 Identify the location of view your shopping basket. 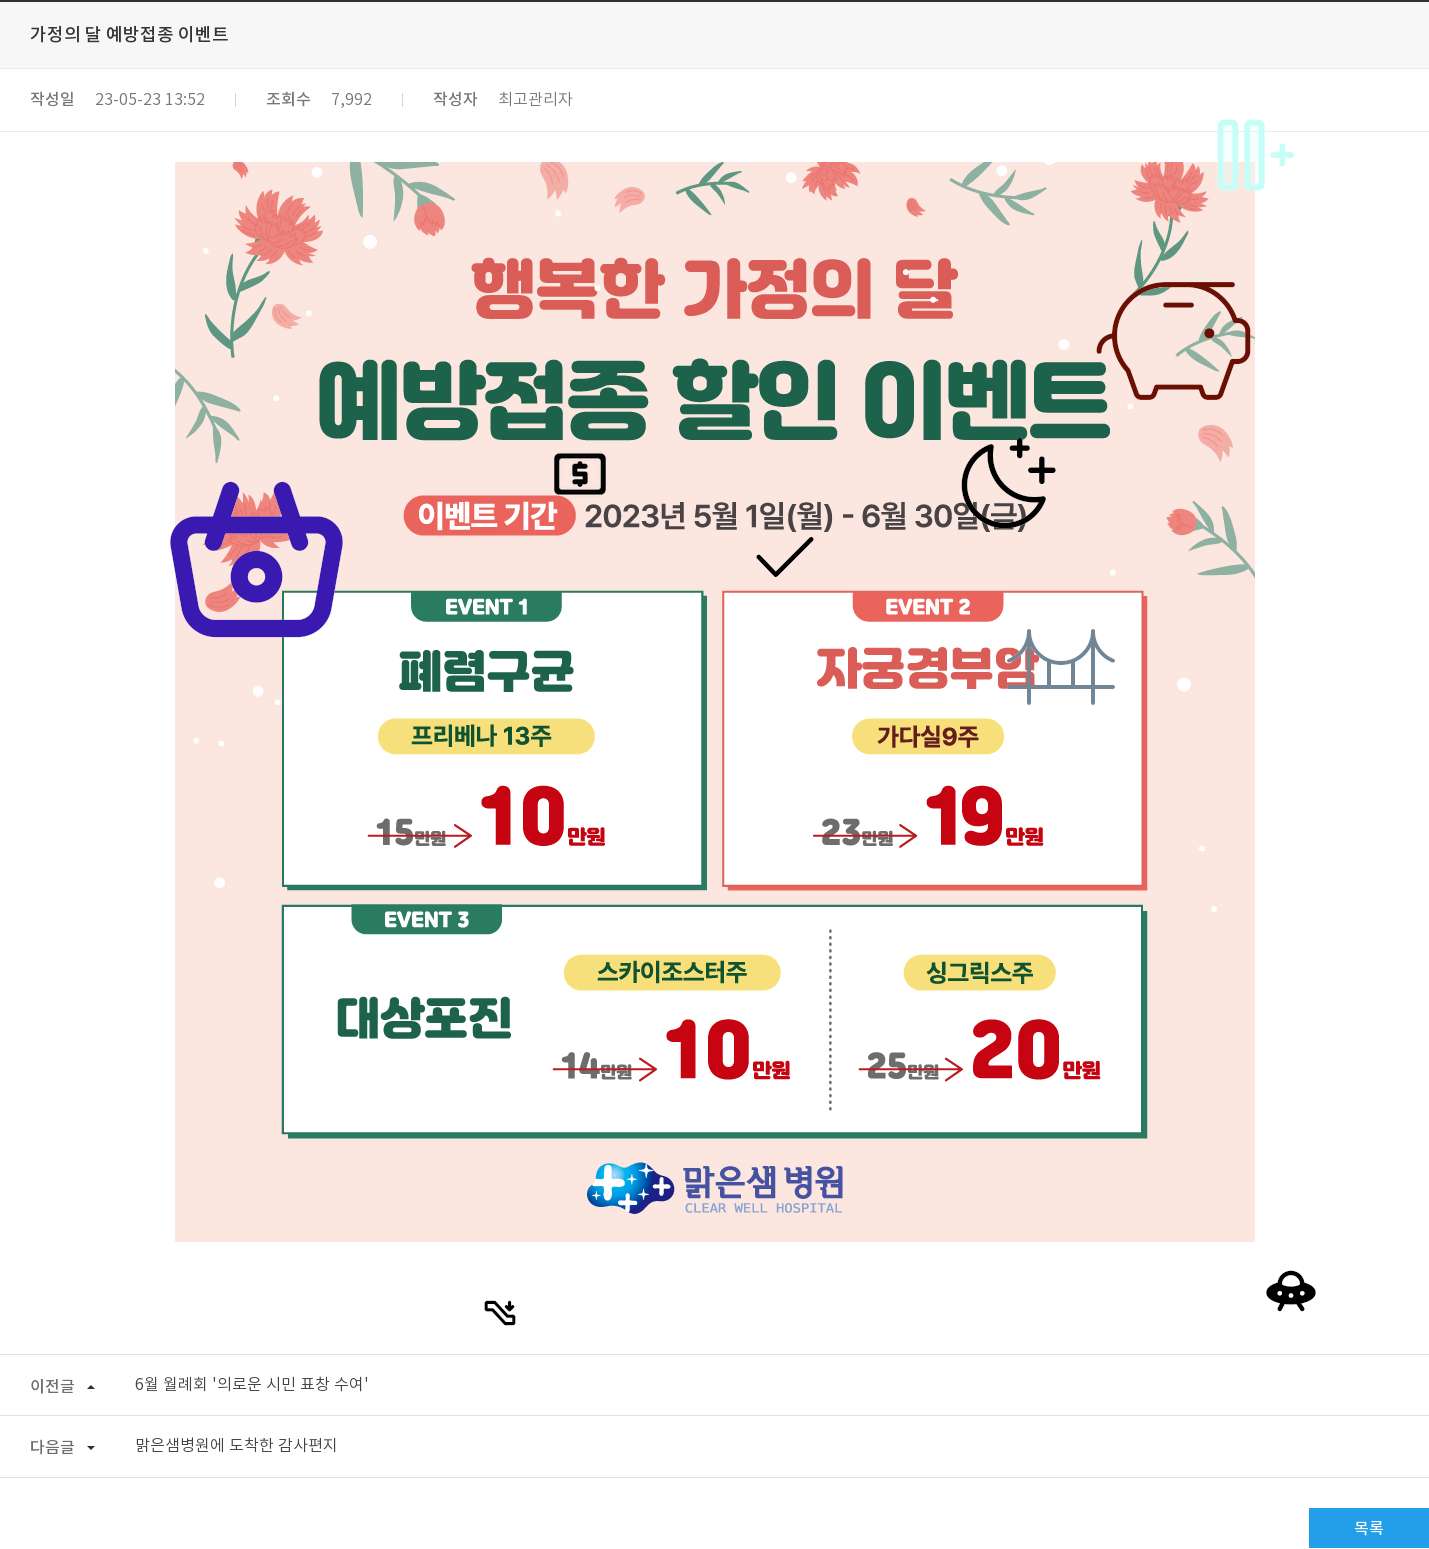
(256, 559).